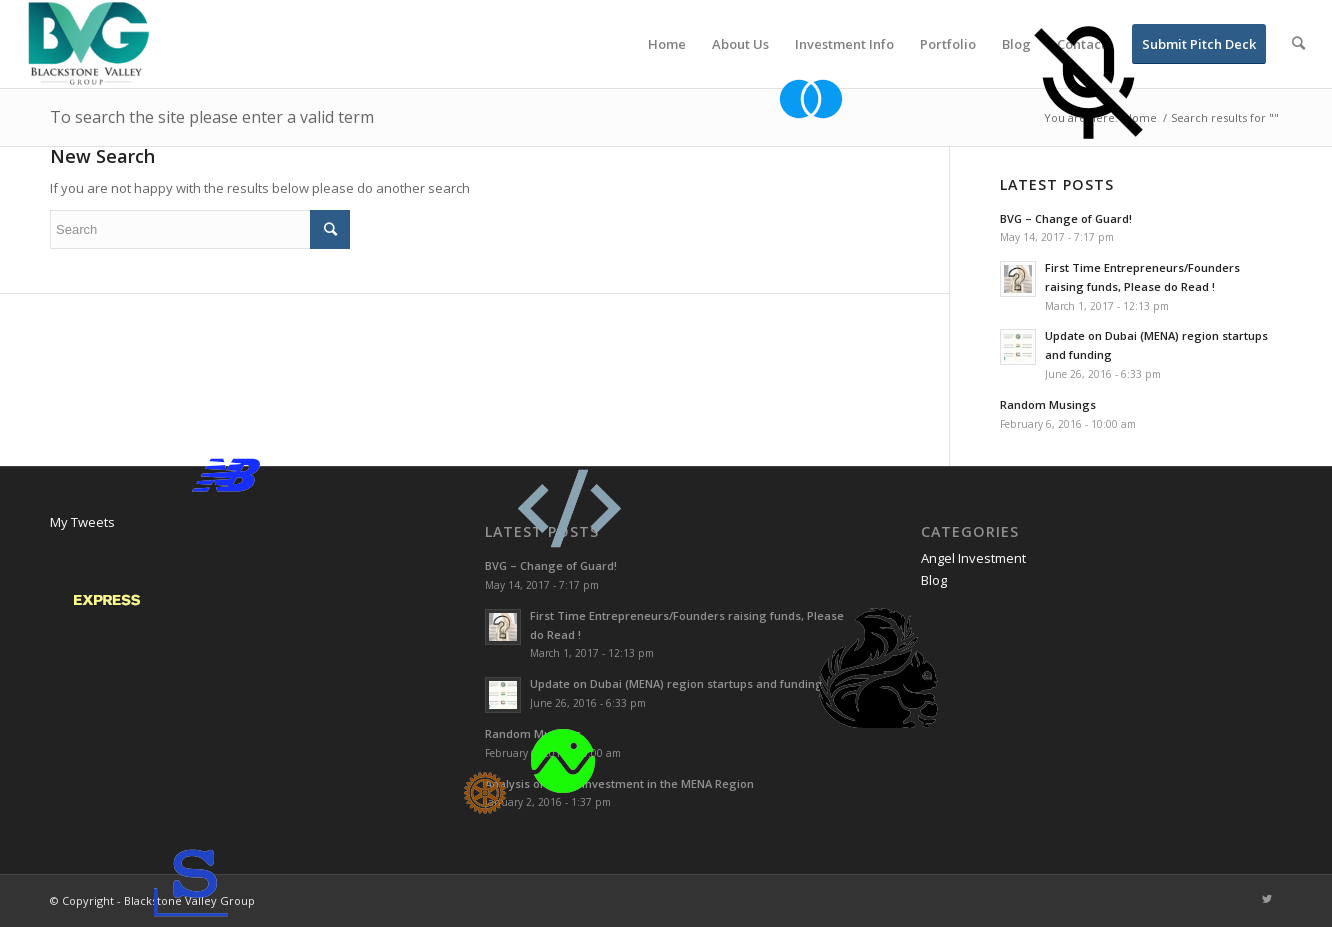  What do you see at coordinates (107, 600) in the screenshot?
I see `visit the Express clothing retailer website` at bounding box center [107, 600].